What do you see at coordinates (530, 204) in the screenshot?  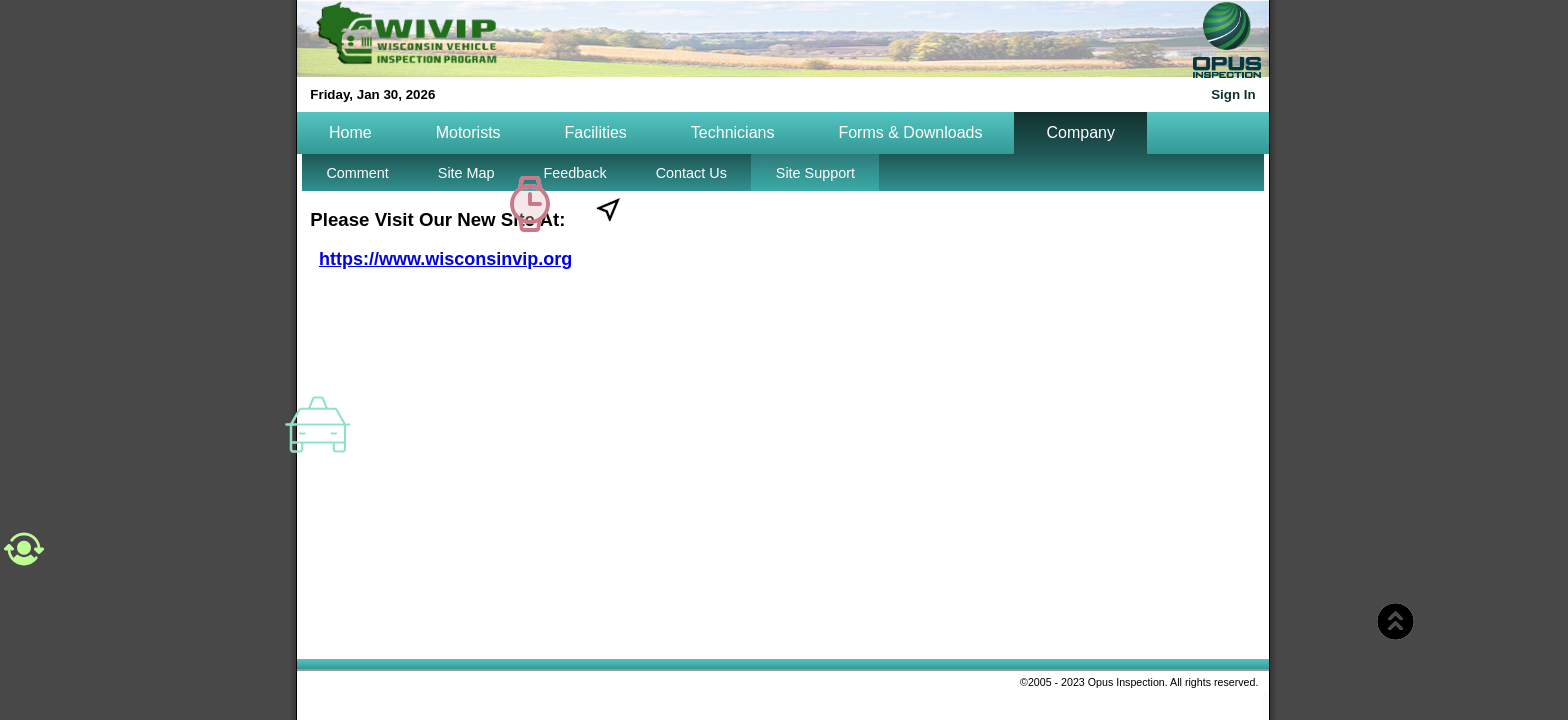 I see `view time or clock settings` at bounding box center [530, 204].